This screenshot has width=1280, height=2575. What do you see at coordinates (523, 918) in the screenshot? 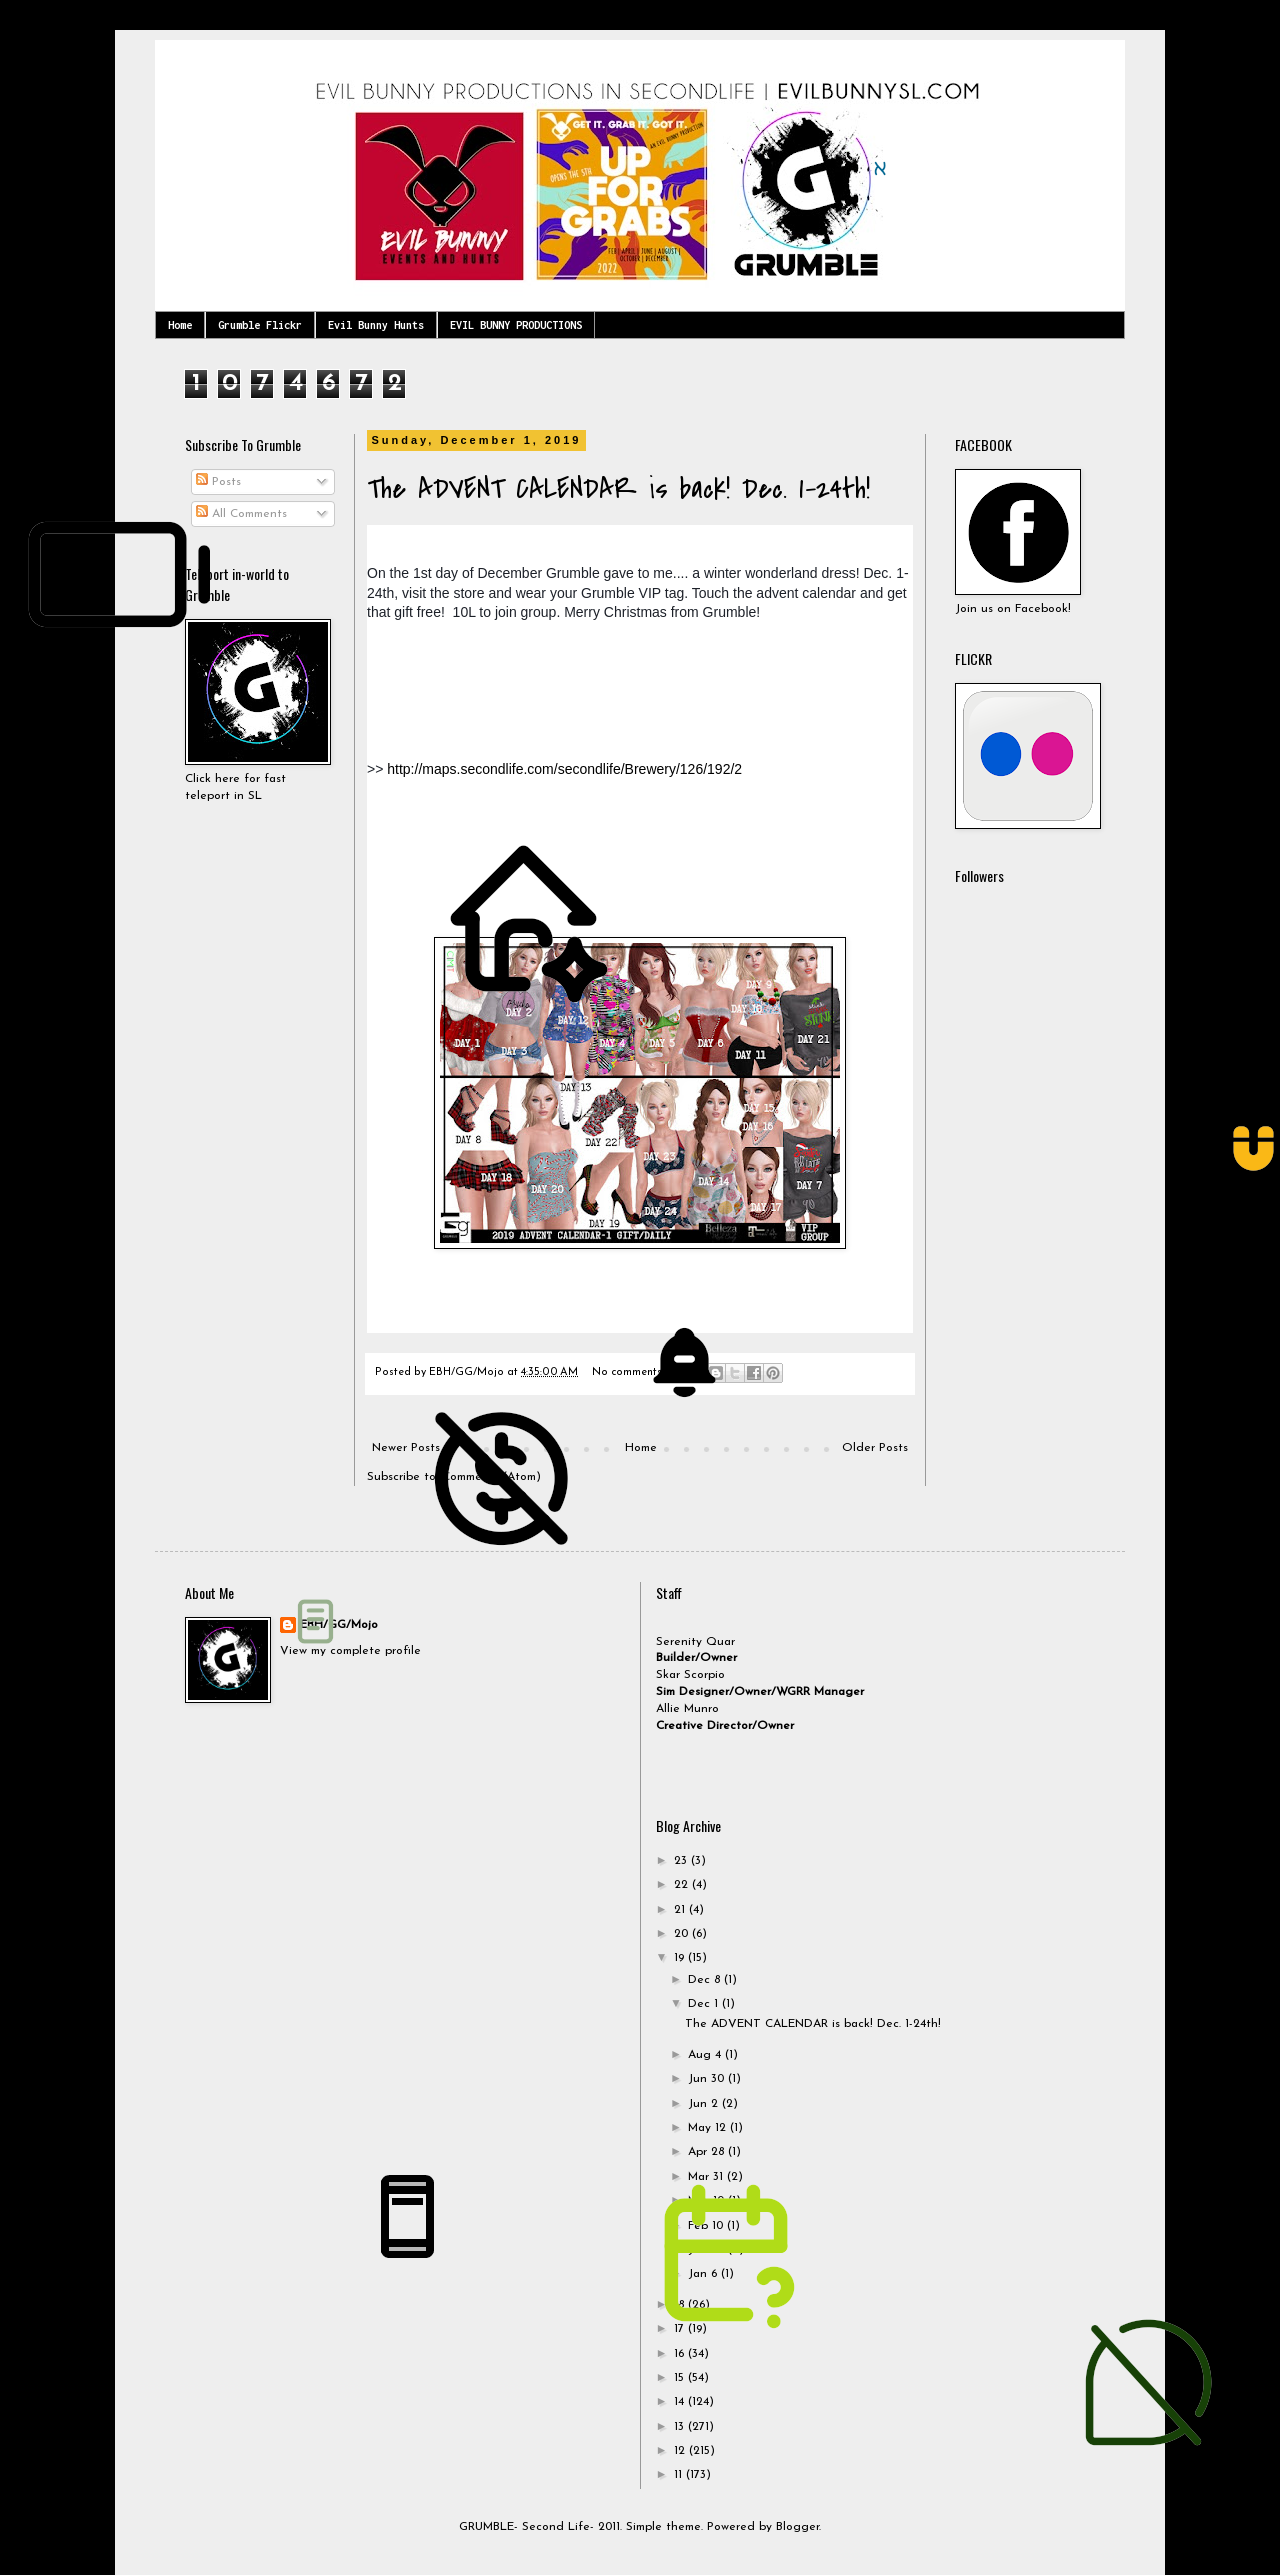
I see `access smart home features` at bounding box center [523, 918].